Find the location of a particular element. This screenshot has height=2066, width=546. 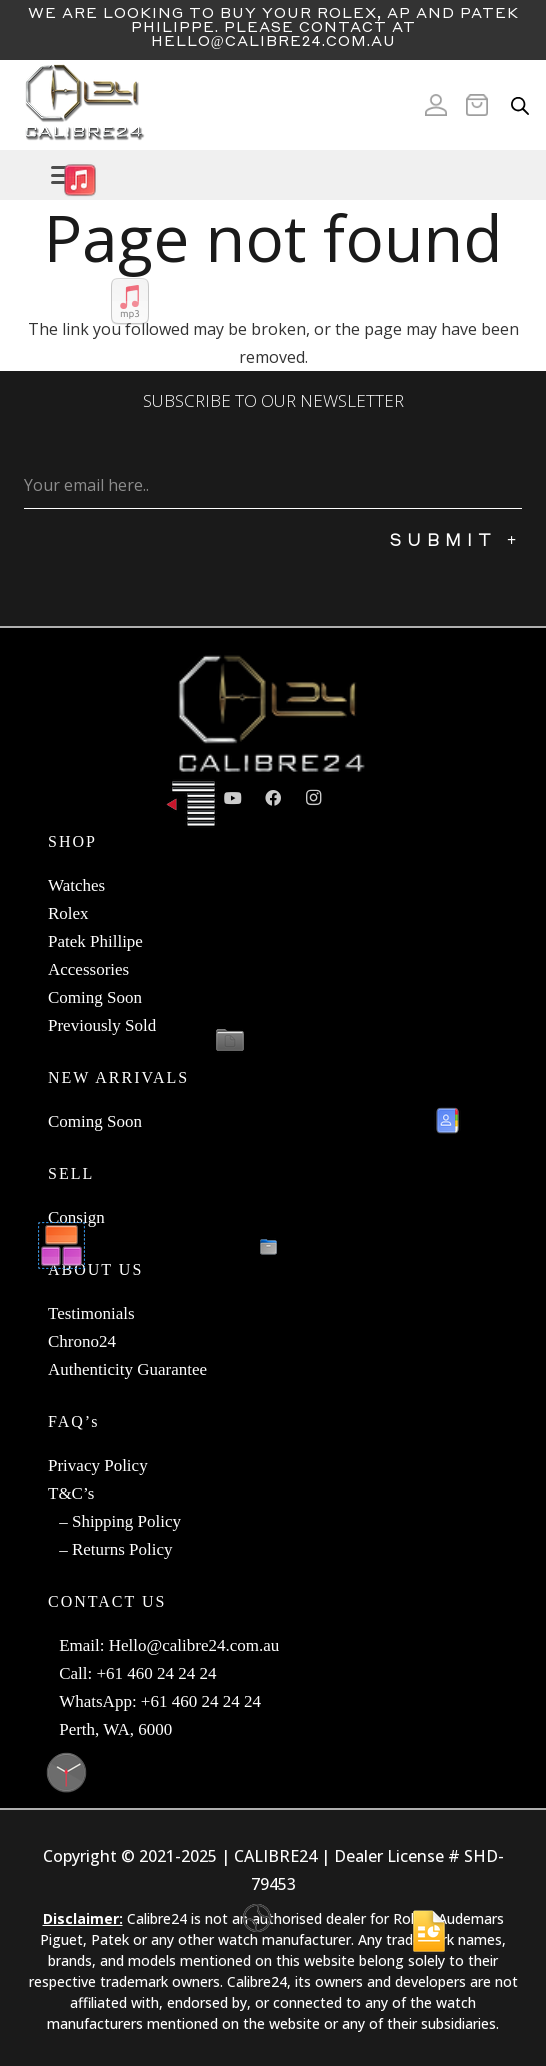

an mp3 audio file is located at coordinates (130, 301).